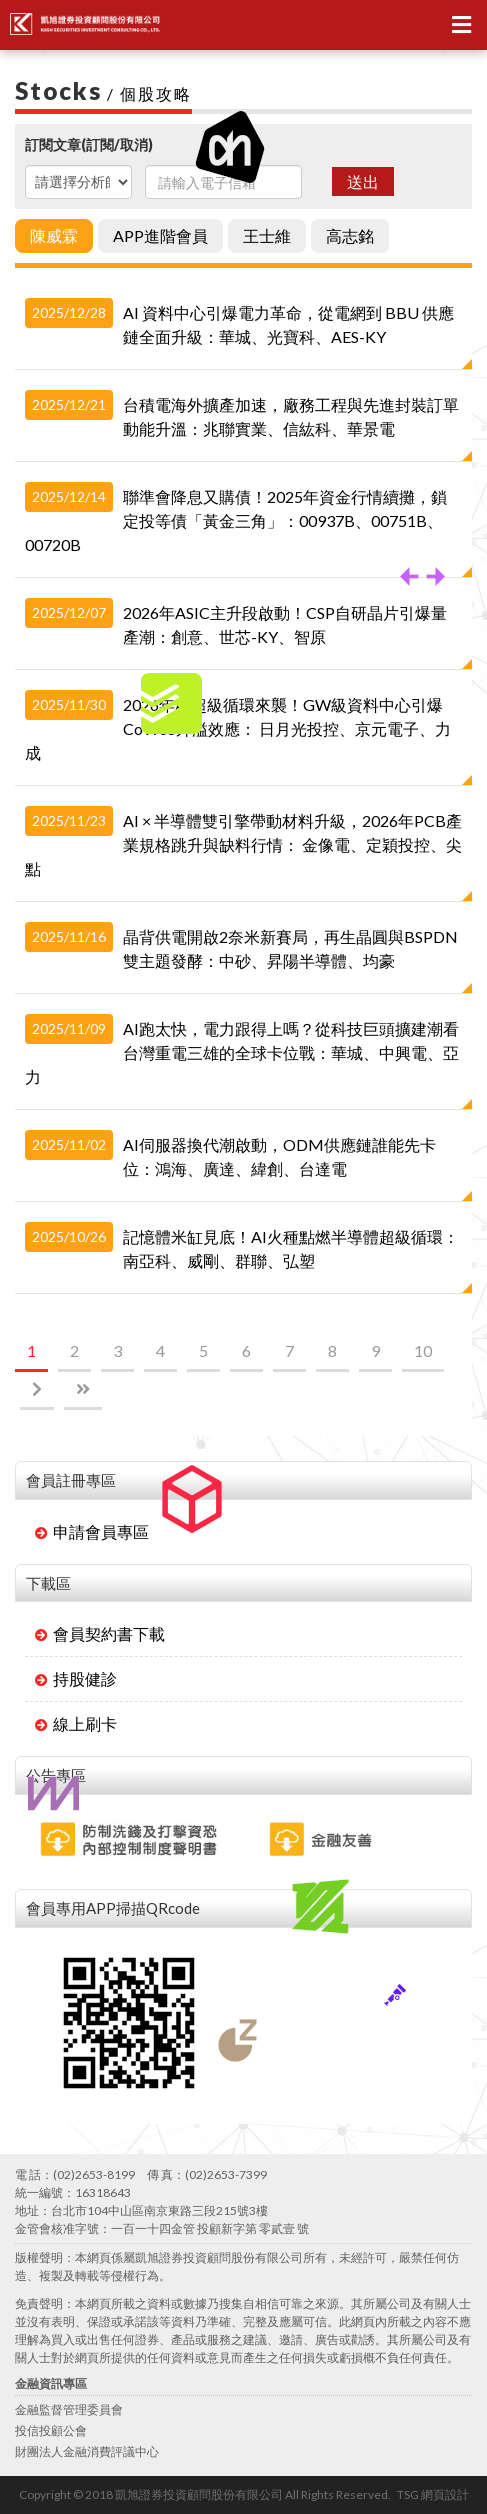 The image size is (487, 2514). What do you see at coordinates (53, 1793) in the screenshot?
I see `open ChartMogul analytics dashboard` at bounding box center [53, 1793].